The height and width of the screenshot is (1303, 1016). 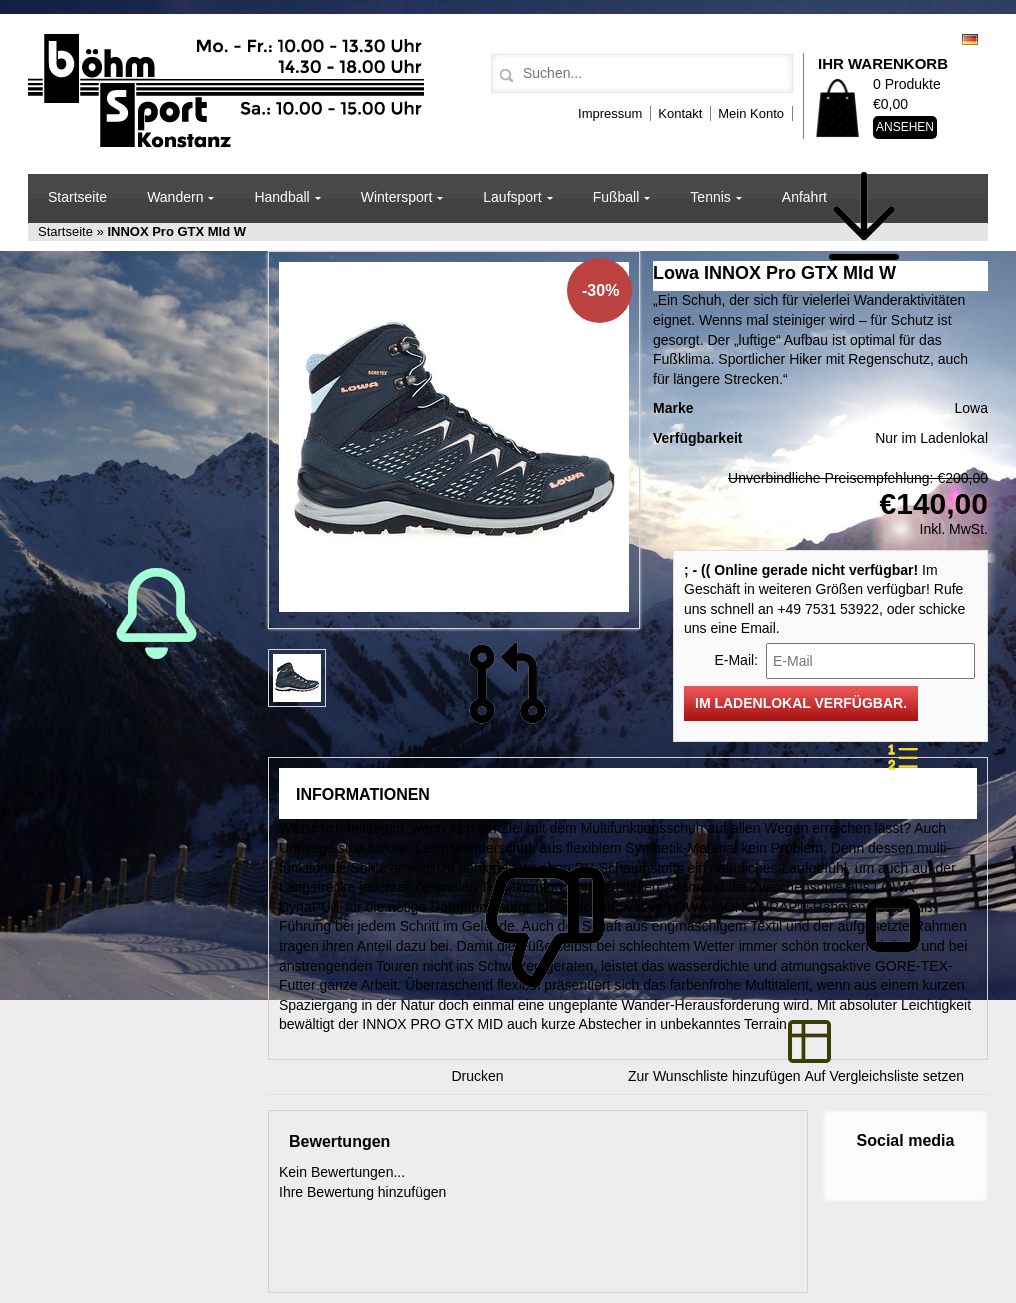 I want to click on create a numbered list, so click(x=904, y=757).